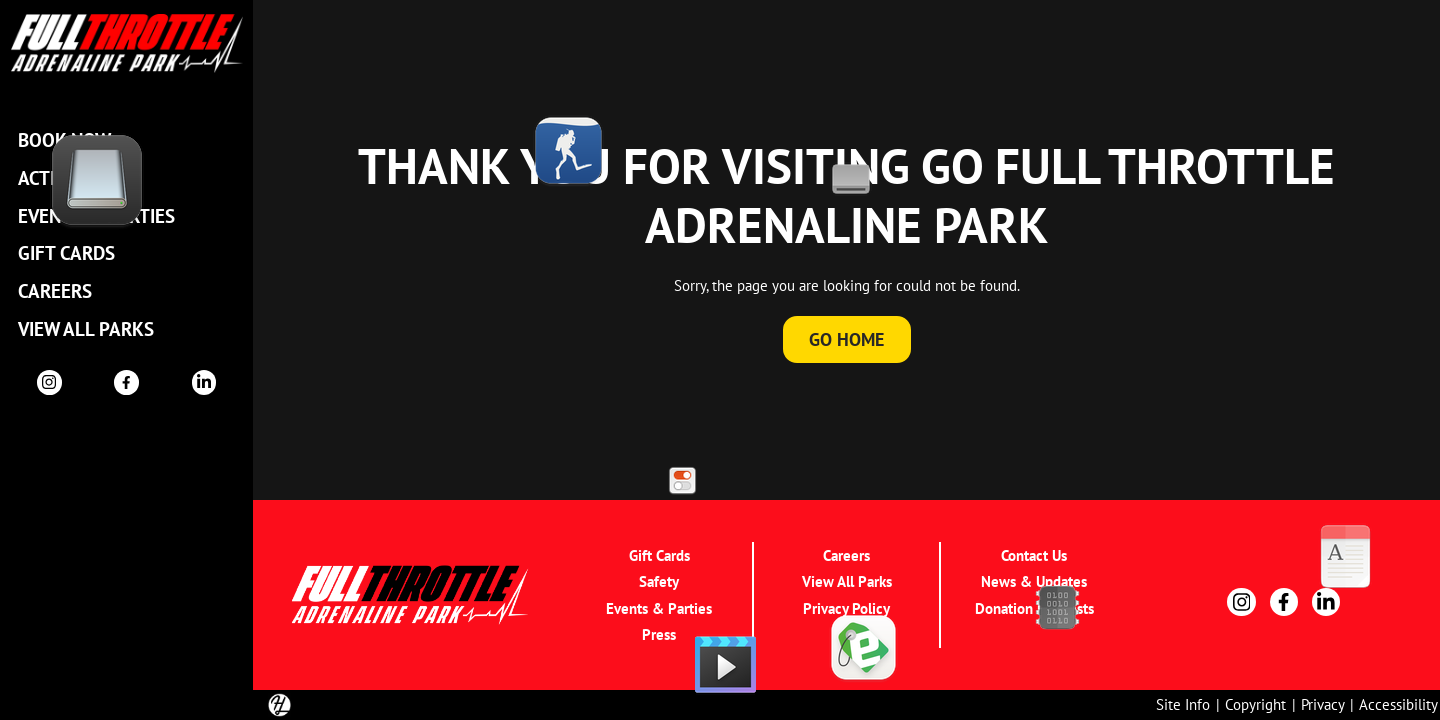  What do you see at coordinates (725, 664) in the screenshot?
I see `open tv2 streaming app` at bounding box center [725, 664].